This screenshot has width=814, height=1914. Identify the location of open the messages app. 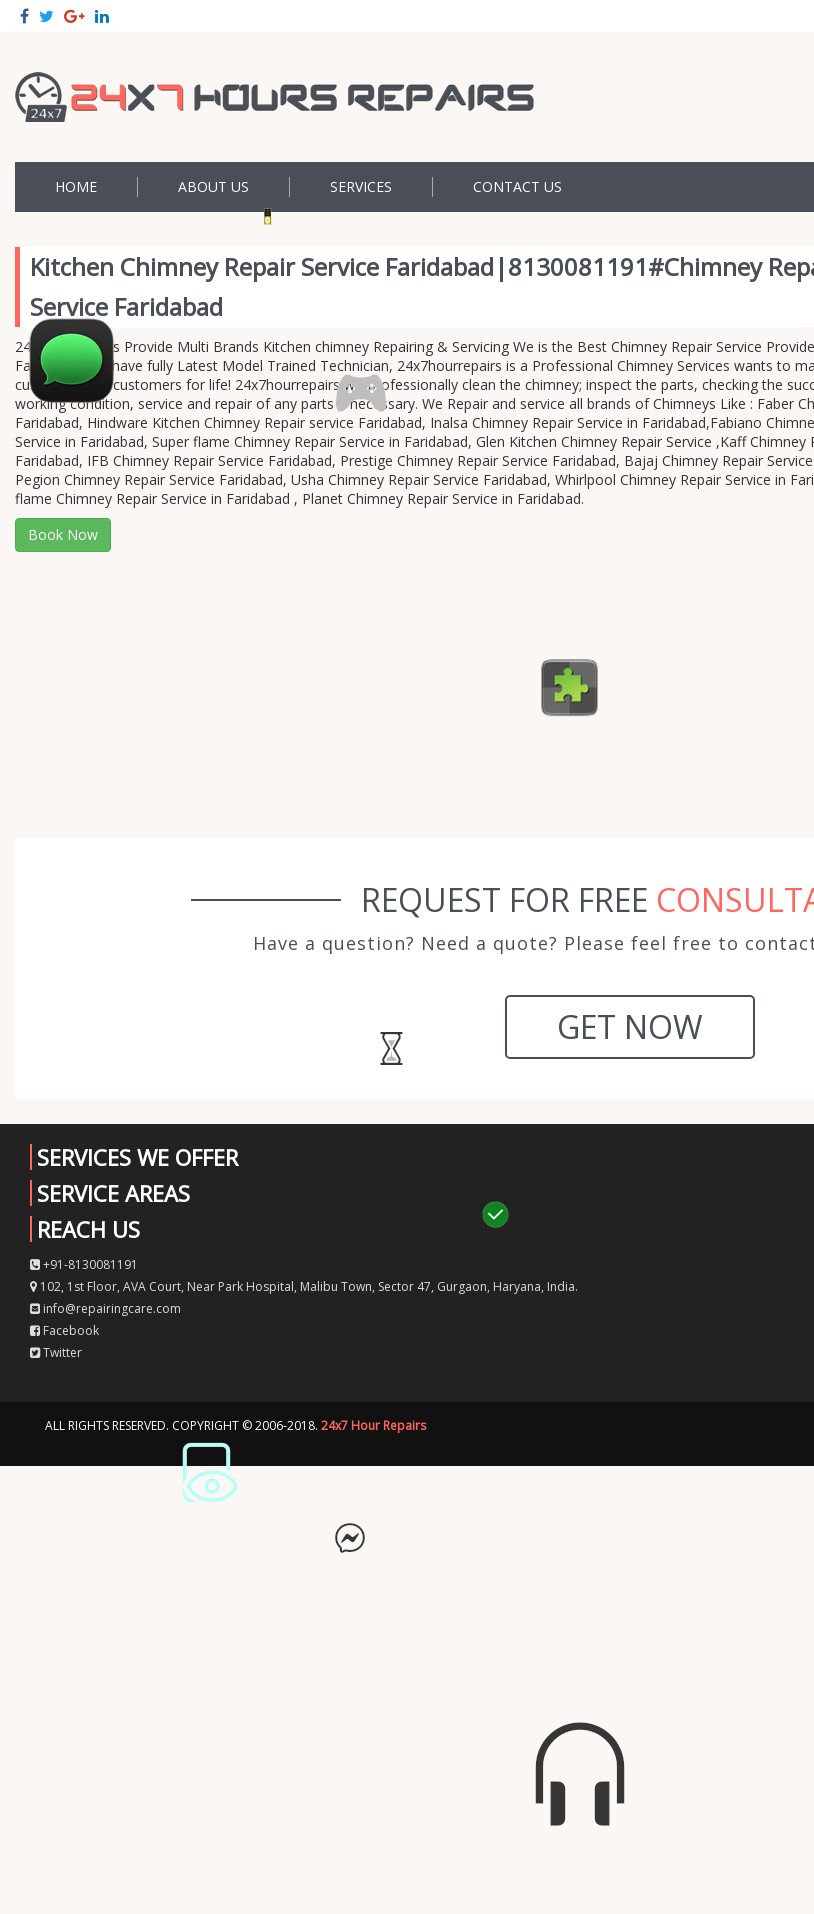
(71, 360).